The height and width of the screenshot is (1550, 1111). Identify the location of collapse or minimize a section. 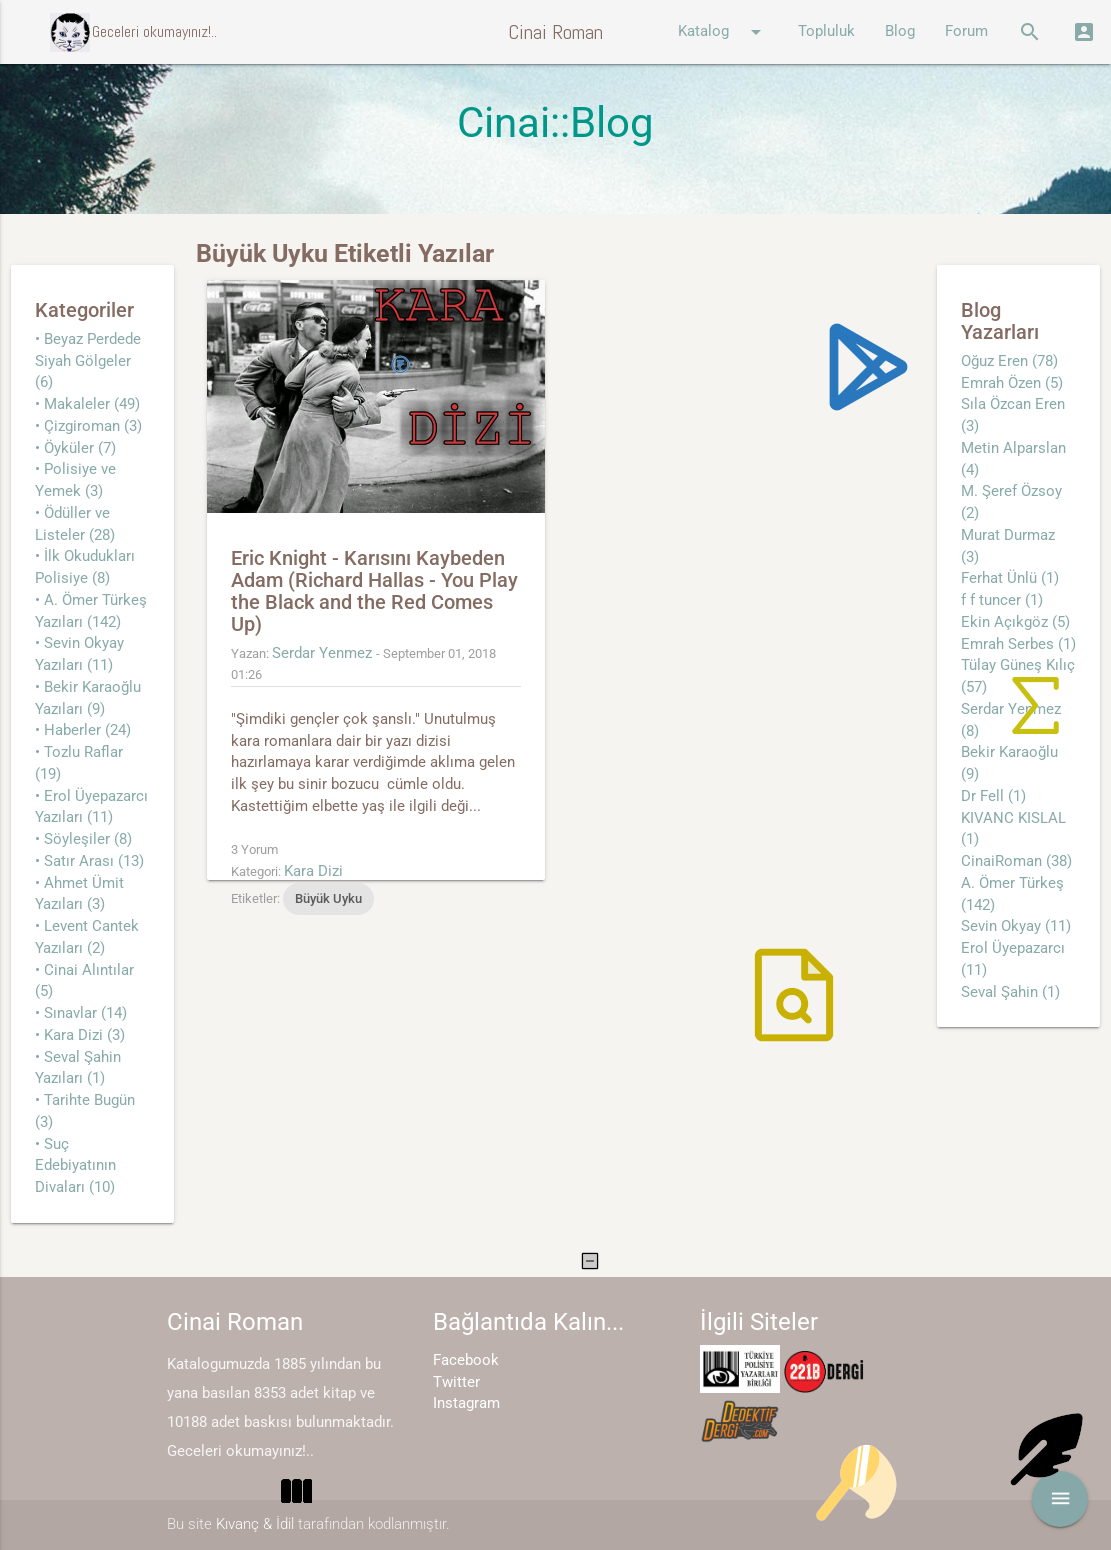
(590, 1261).